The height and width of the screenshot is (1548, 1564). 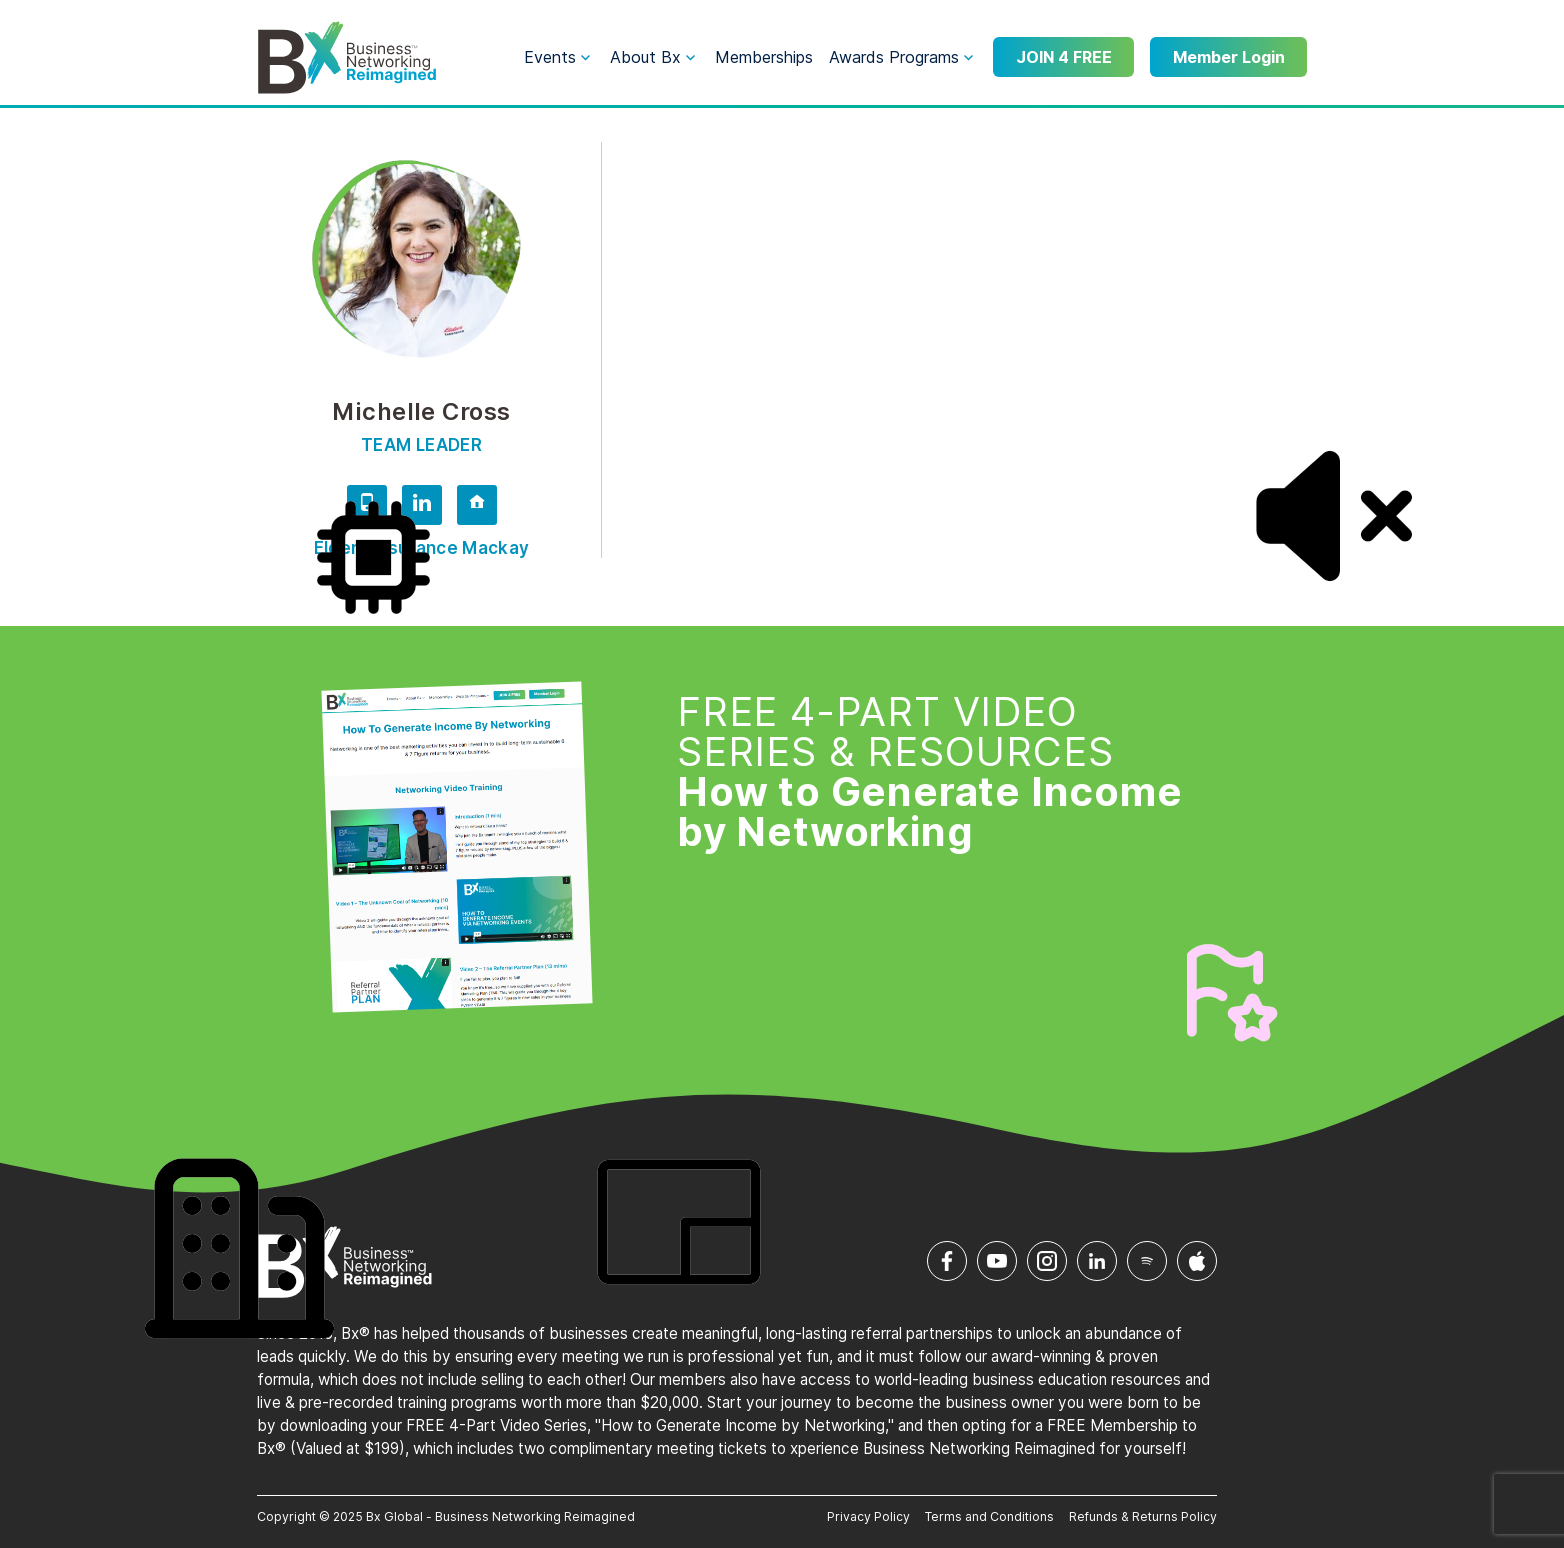 What do you see at coordinates (239, 1243) in the screenshot?
I see `view nearby buildings or properties` at bounding box center [239, 1243].